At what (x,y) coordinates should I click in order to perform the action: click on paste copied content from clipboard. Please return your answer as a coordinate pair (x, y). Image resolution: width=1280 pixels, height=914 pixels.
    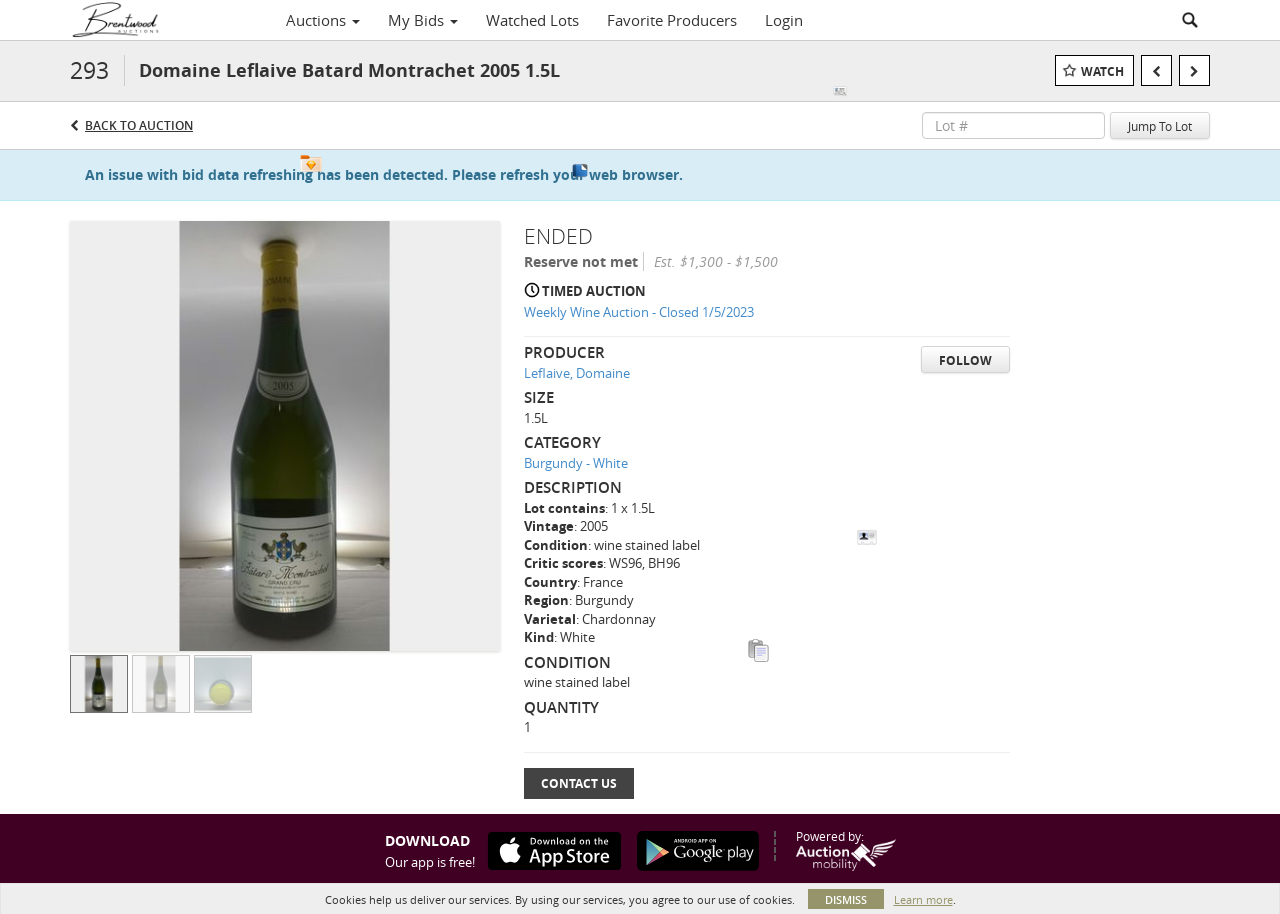
    Looking at the image, I should click on (758, 650).